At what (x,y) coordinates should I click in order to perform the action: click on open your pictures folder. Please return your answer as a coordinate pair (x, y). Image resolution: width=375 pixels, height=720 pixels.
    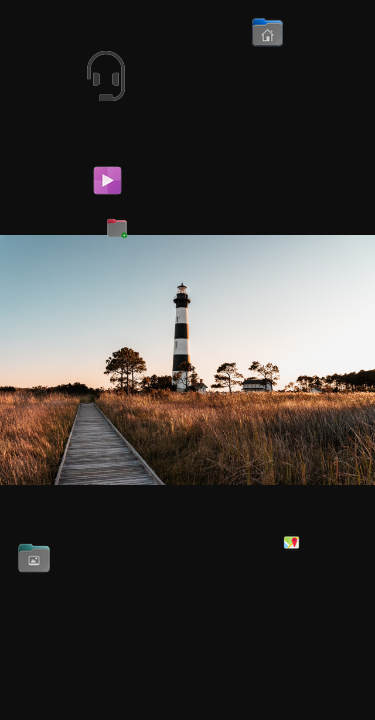
    Looking at the image, I should click on (34, 558).